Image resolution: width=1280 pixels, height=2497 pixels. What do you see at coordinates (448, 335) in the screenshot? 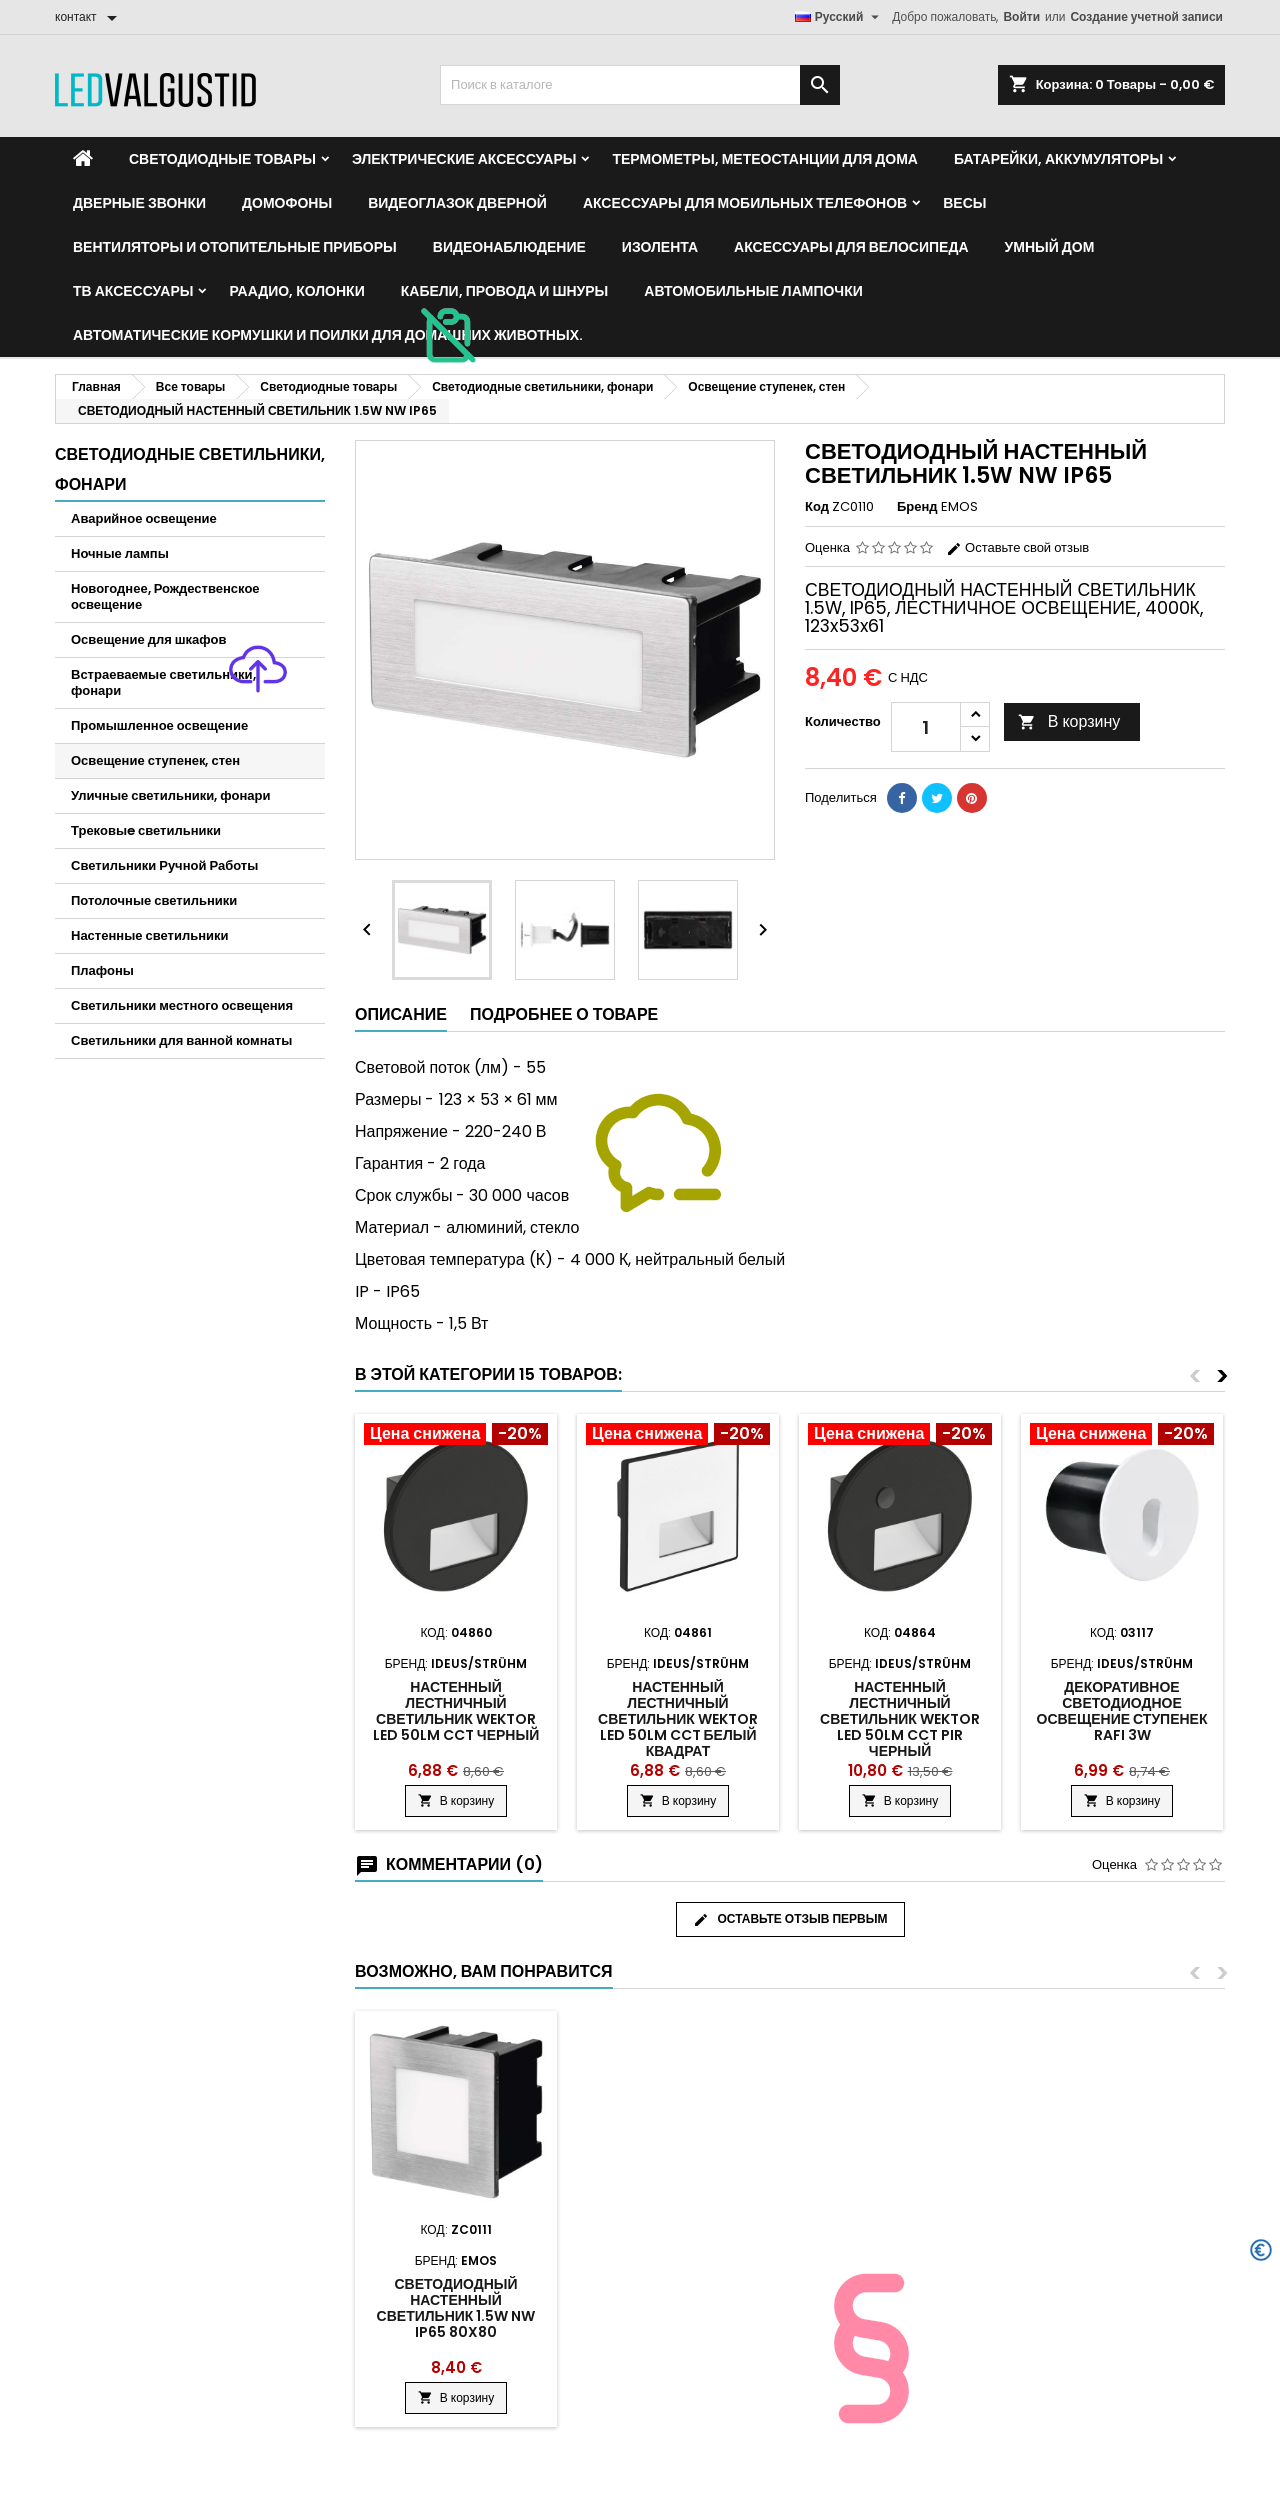
I see `disable report notifications` at bounding box center [448, 335].